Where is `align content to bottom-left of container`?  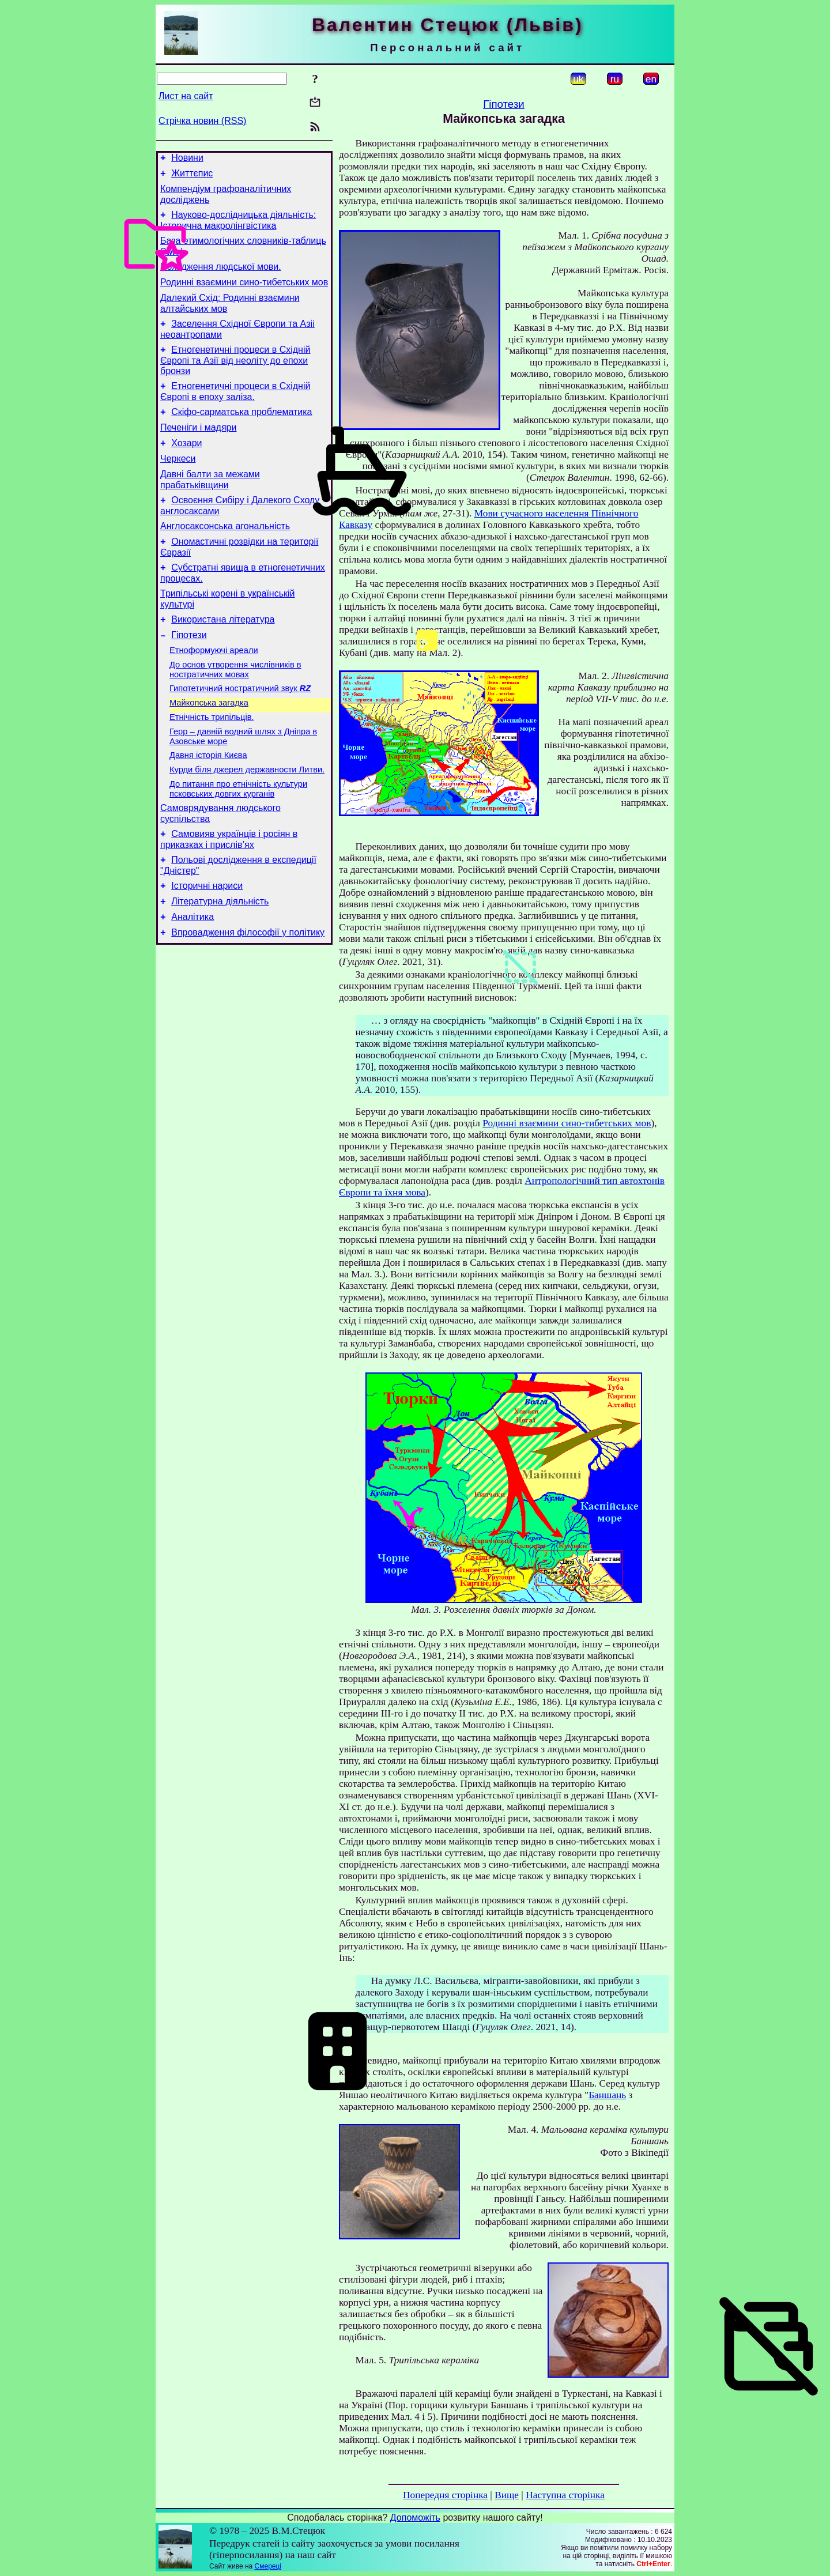
align content to bottom-left of container is located at coordinates (427, 640).